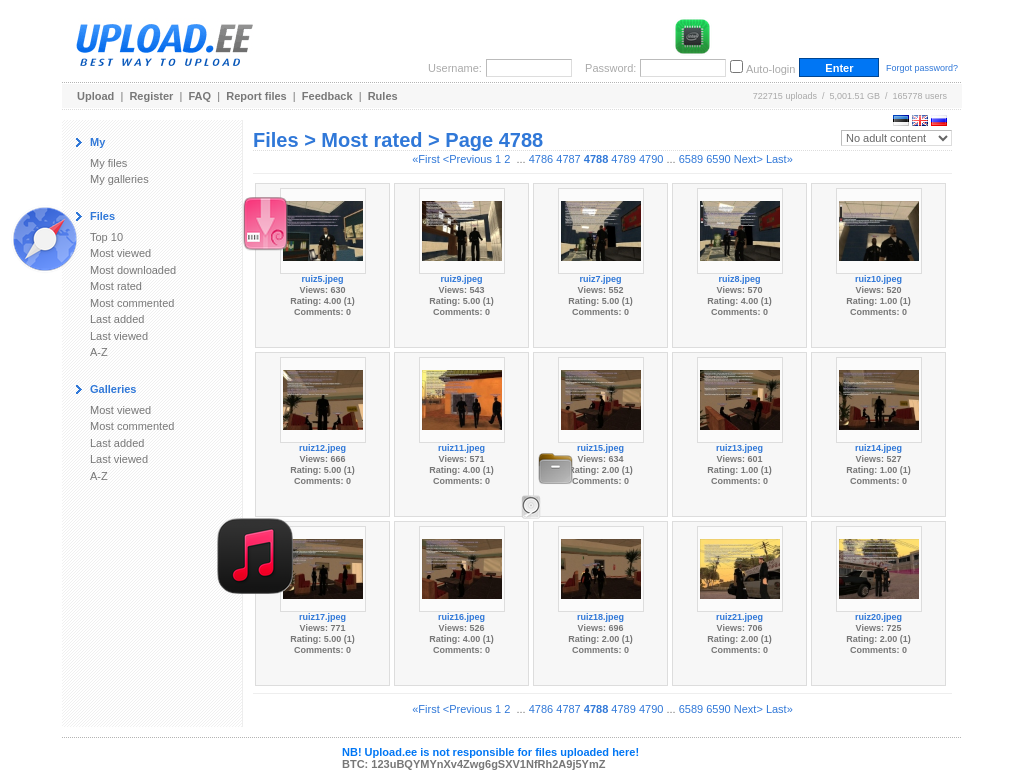 The image size is (1024, 780). I want to click on open the Apple Music app, so click(255, 556).